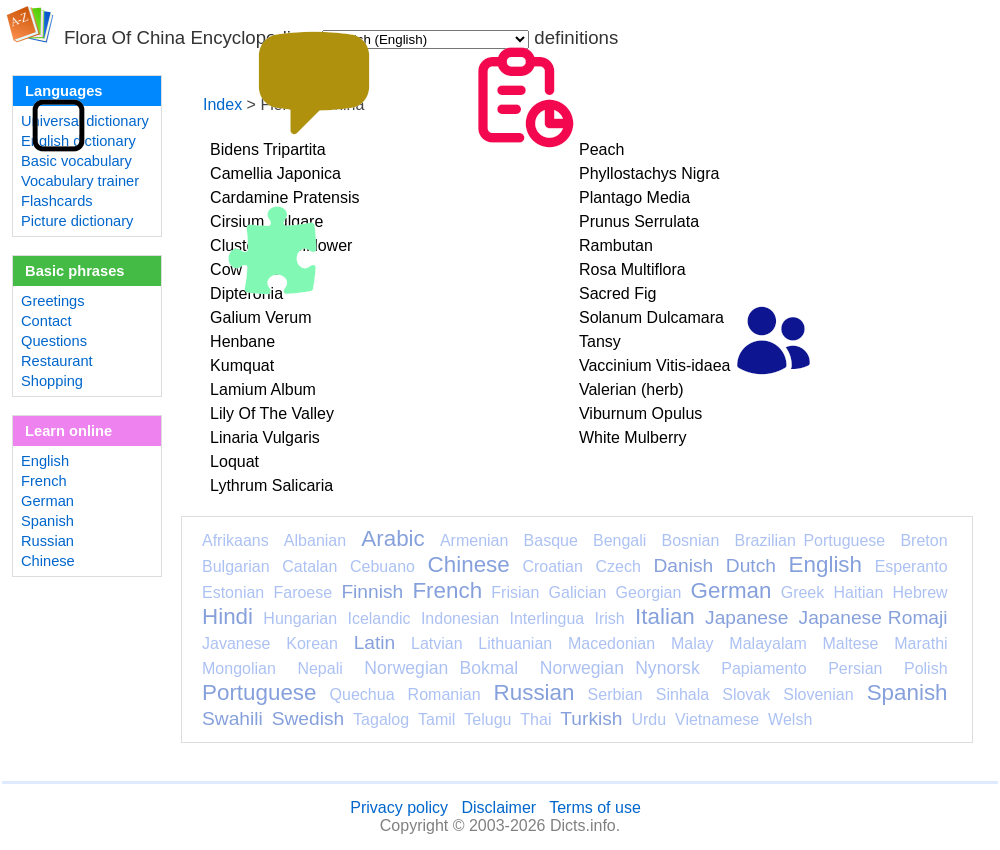 Image resolution: width=1000 pixels, height=850 pixels. Describe the element at coordinates (773, 340) in the screenshot. I see `view all users or team members` at that location.